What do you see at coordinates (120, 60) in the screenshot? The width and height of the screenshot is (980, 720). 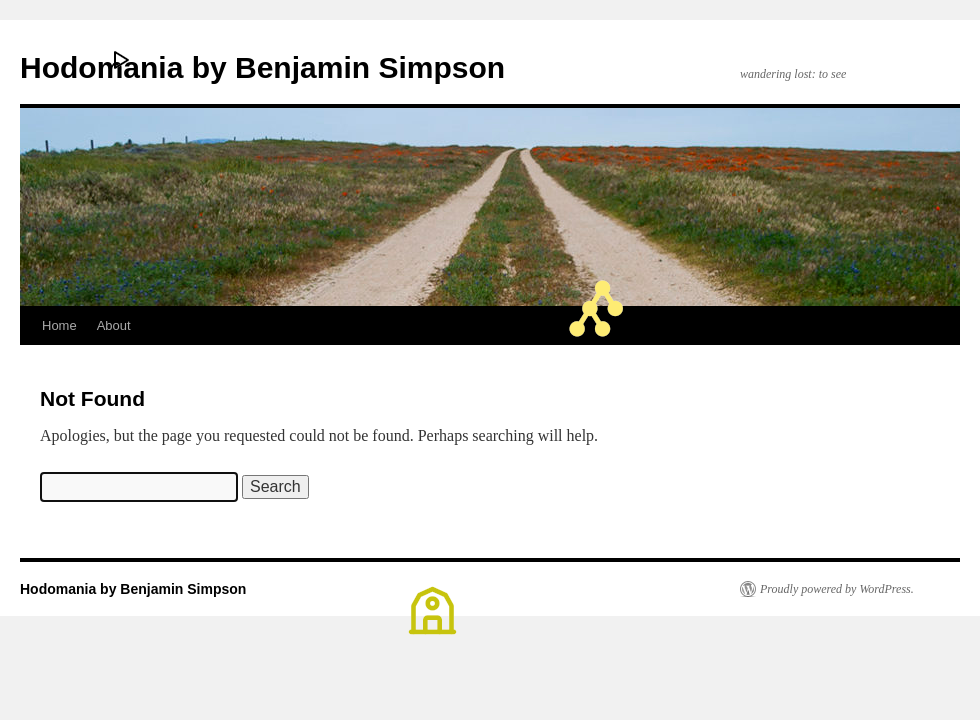 I see `play media or start playback` at bounding box center [120, 60].